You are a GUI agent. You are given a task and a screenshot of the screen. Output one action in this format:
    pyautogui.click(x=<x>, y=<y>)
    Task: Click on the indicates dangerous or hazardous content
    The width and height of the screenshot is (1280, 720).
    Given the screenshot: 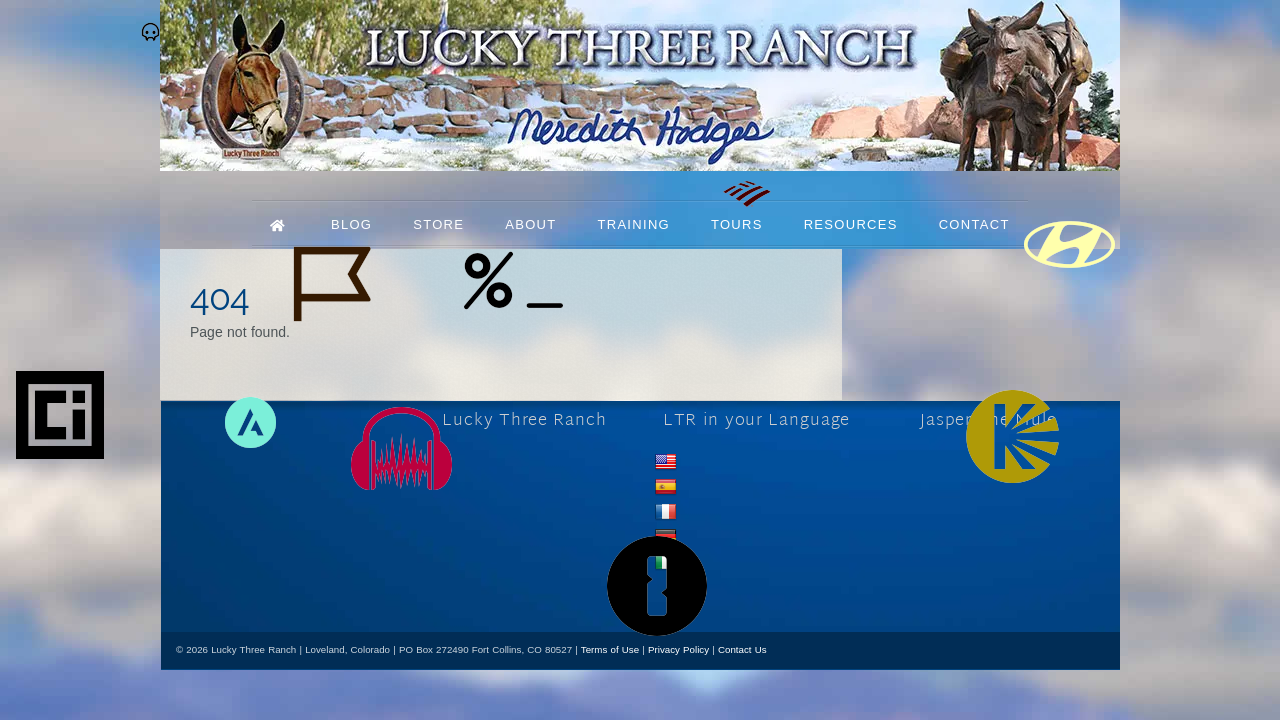 What is the action you would take?
    pyautogui.click(x=150, y=31)
    